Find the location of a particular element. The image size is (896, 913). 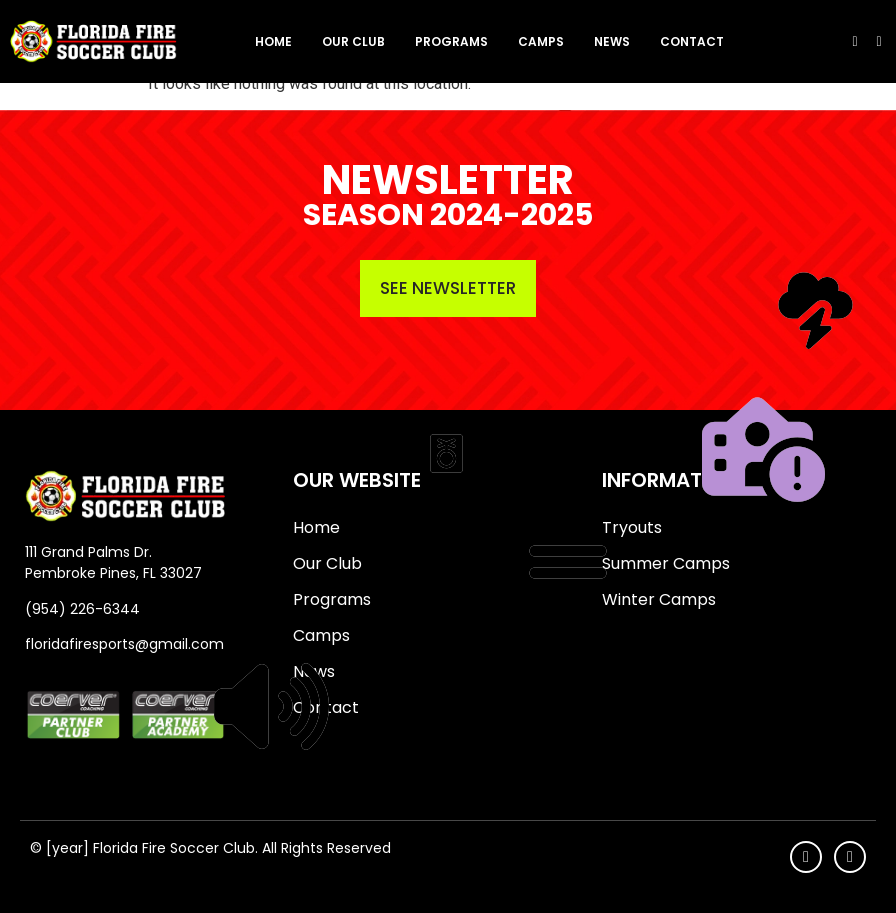

indicates nonbinary gender identity option is located at coordinates (446, 453).